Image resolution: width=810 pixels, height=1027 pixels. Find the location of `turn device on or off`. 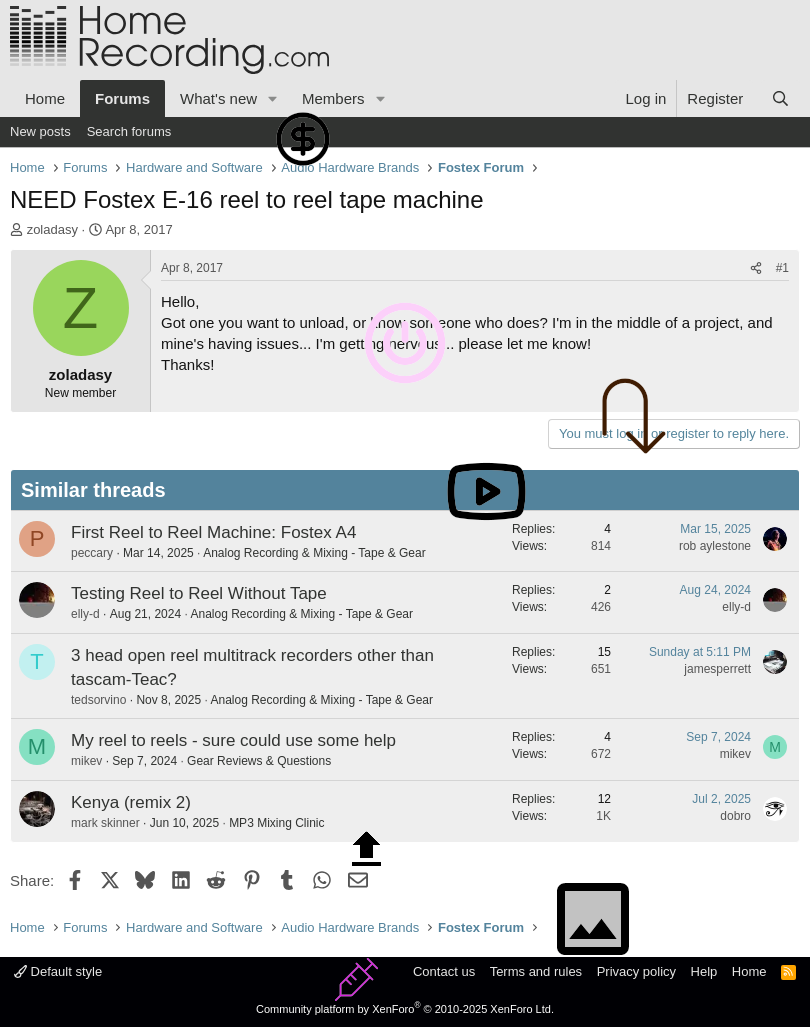

turn device on or off is located at coordinates (405, 343).